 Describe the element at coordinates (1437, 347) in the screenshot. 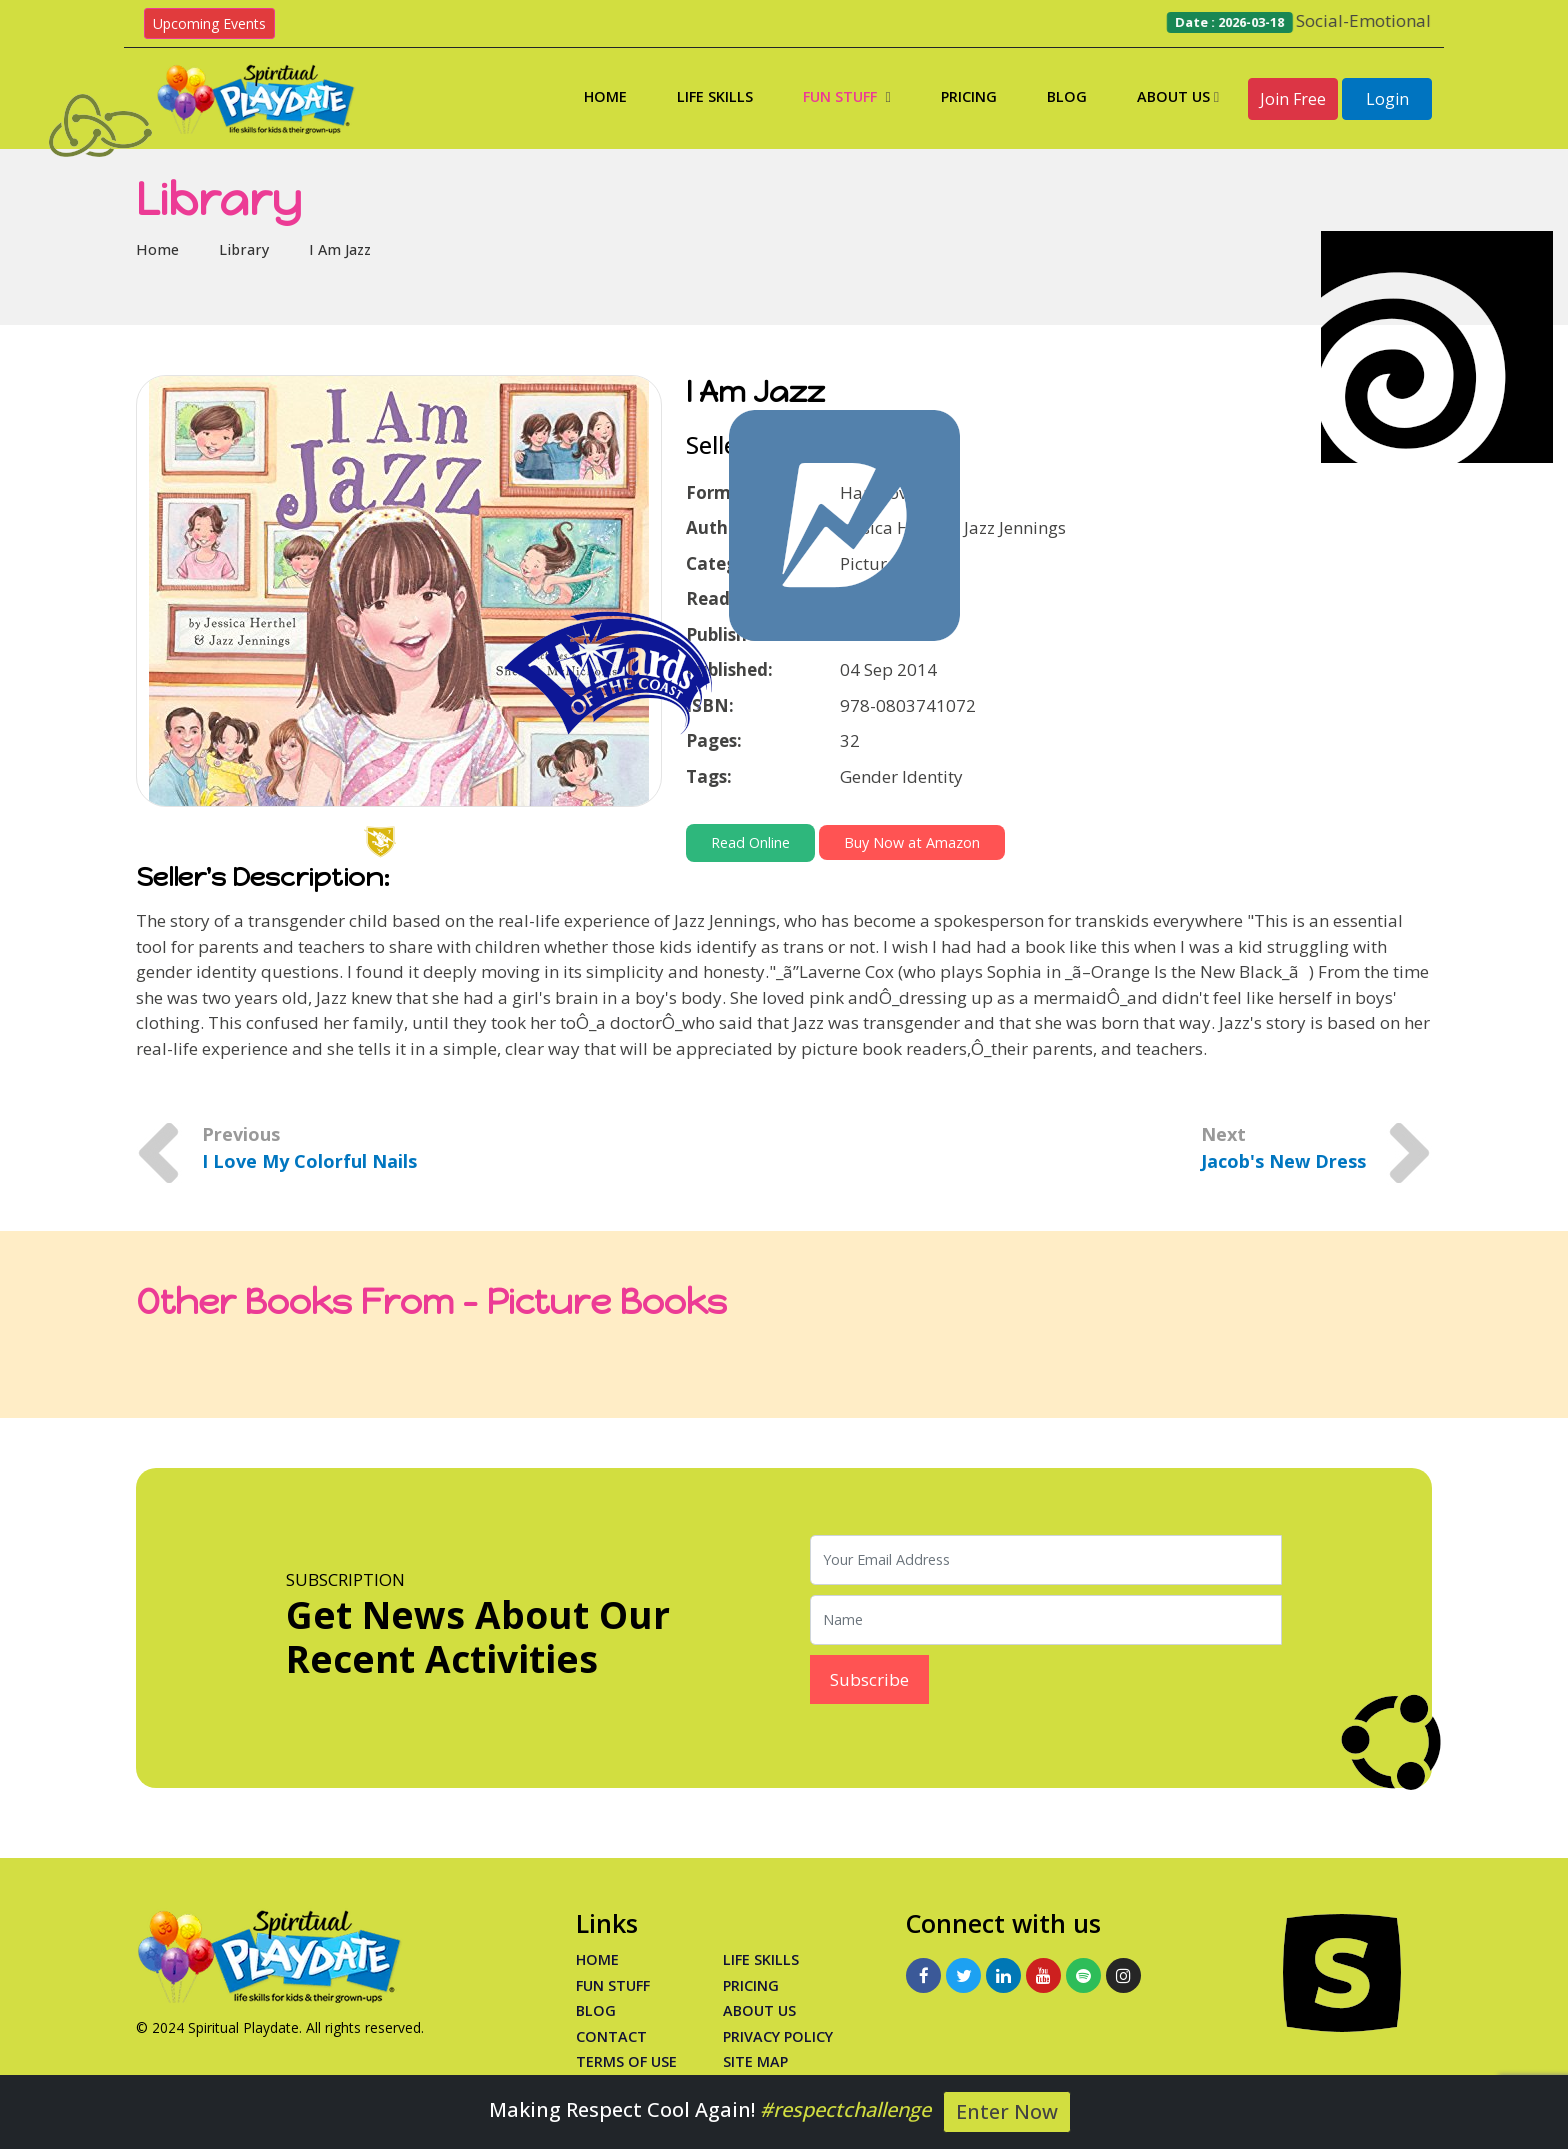

I see `open Houdini 3D animation software` at that location.